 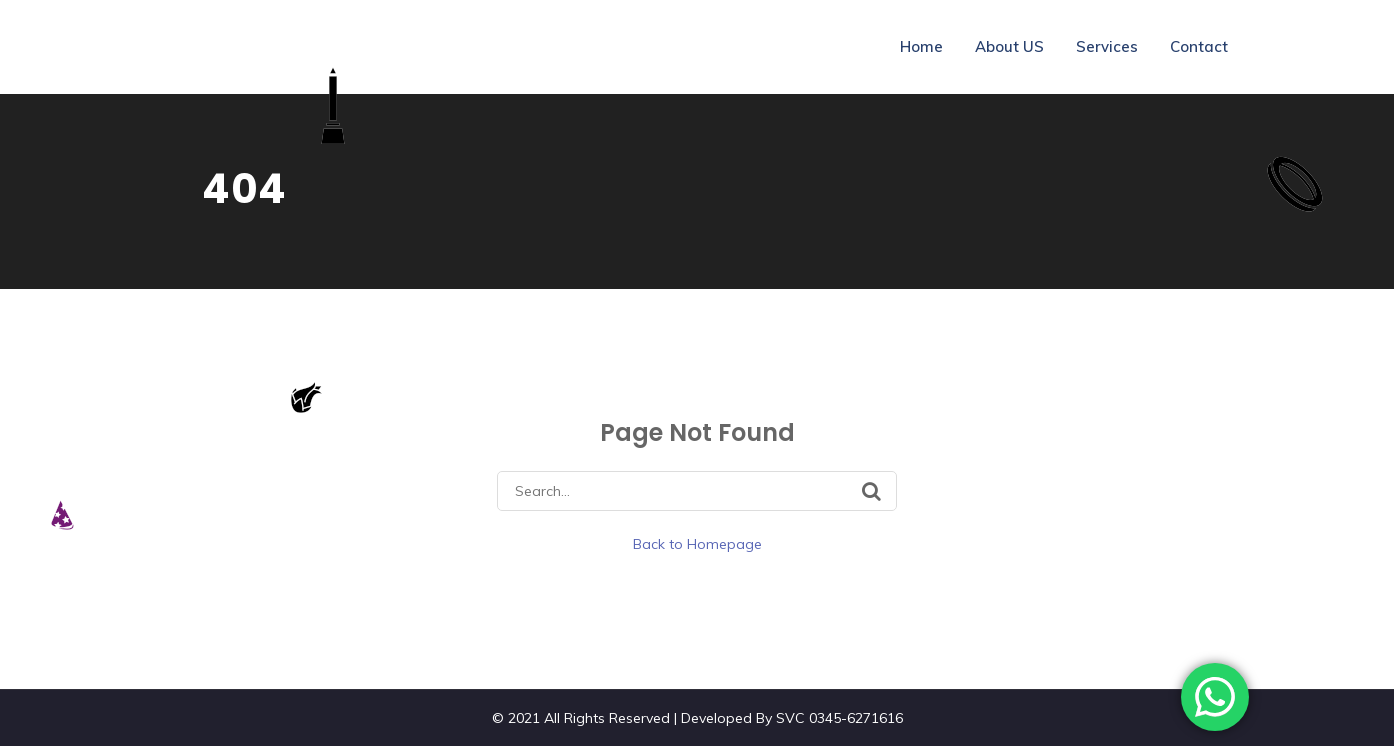 What do you see at coordinates (306, 397) in the screenshot?
I see `indicates a new sprout or growth stage in a farming game` at bounding box center [306, 397].